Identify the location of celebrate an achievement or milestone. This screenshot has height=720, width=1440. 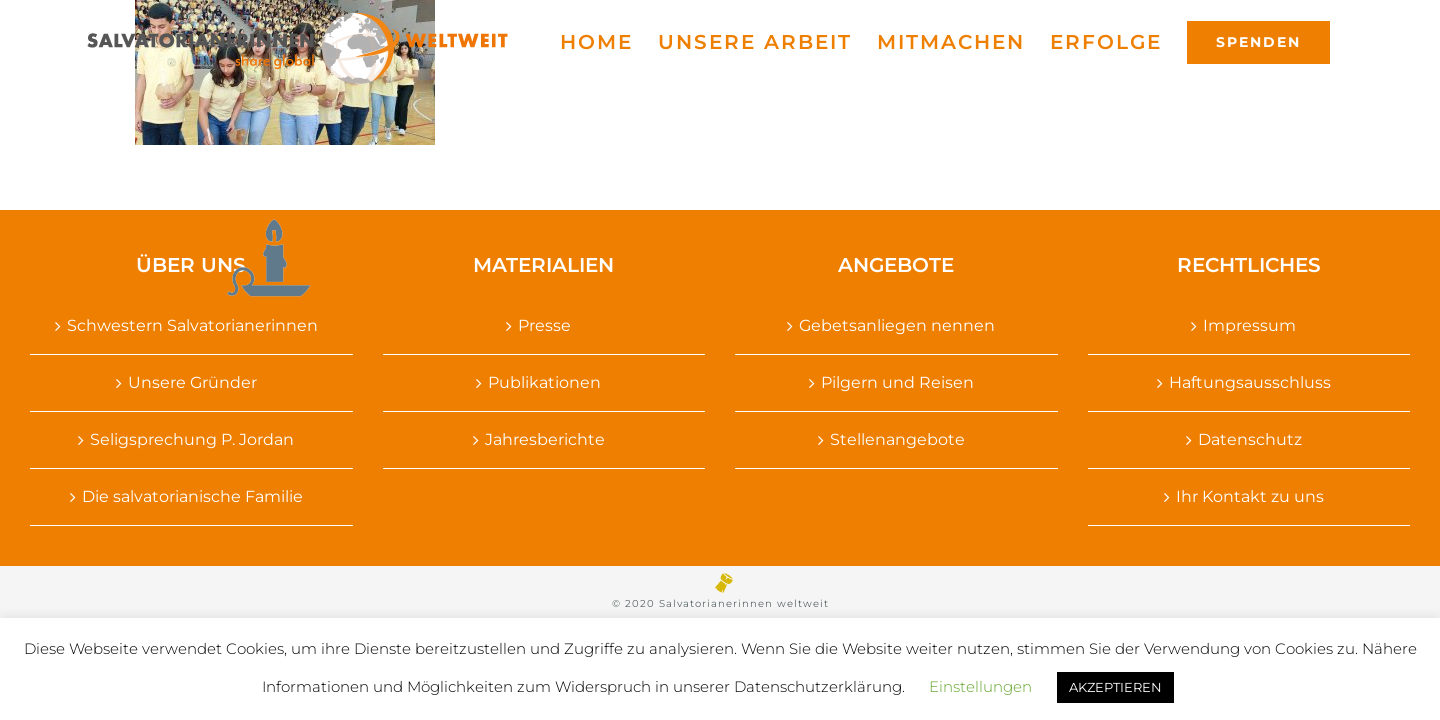
(724, 583).